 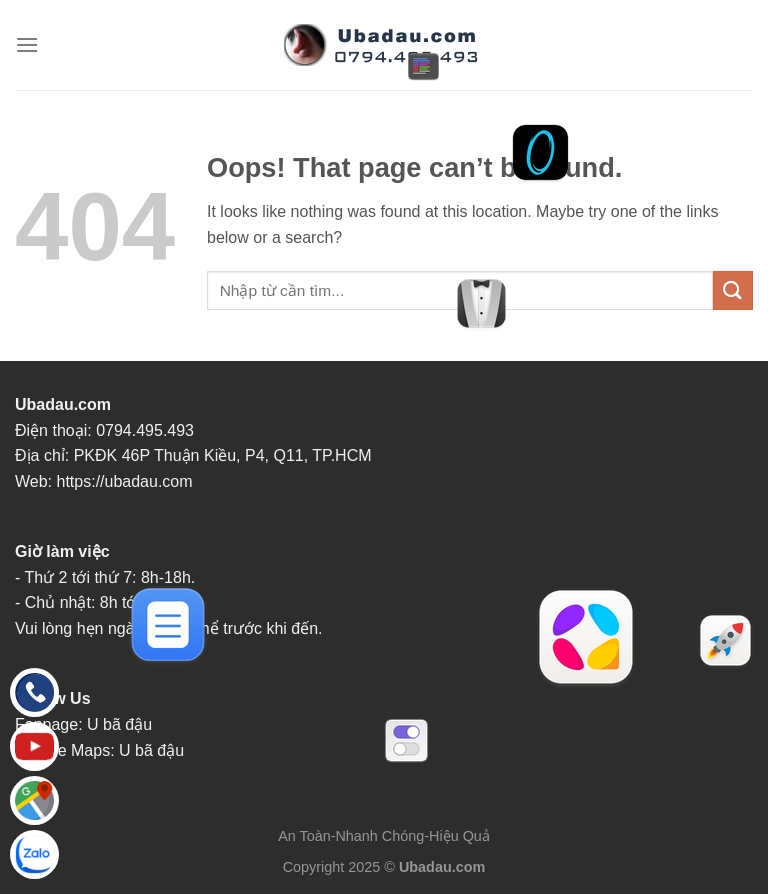 What do you see at coordinates (423, 66) in the screenshot?
I see `open software development tools` at bounding box center [423, 66].